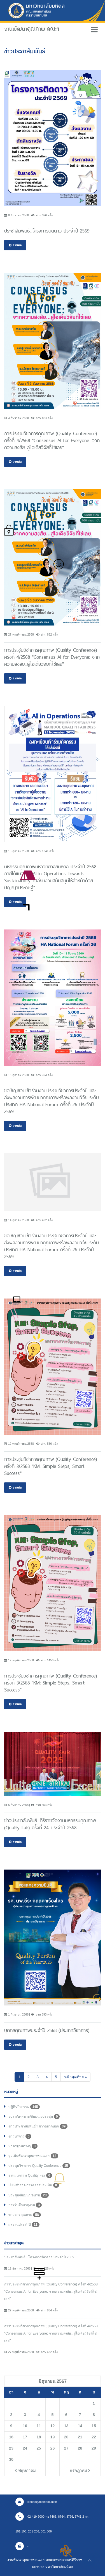 The image size is (105, 2576). What do you see at coordinates (59, 564) in the screenshot?
I see `add an emoji or reaction` at bounding box center [59, 564].